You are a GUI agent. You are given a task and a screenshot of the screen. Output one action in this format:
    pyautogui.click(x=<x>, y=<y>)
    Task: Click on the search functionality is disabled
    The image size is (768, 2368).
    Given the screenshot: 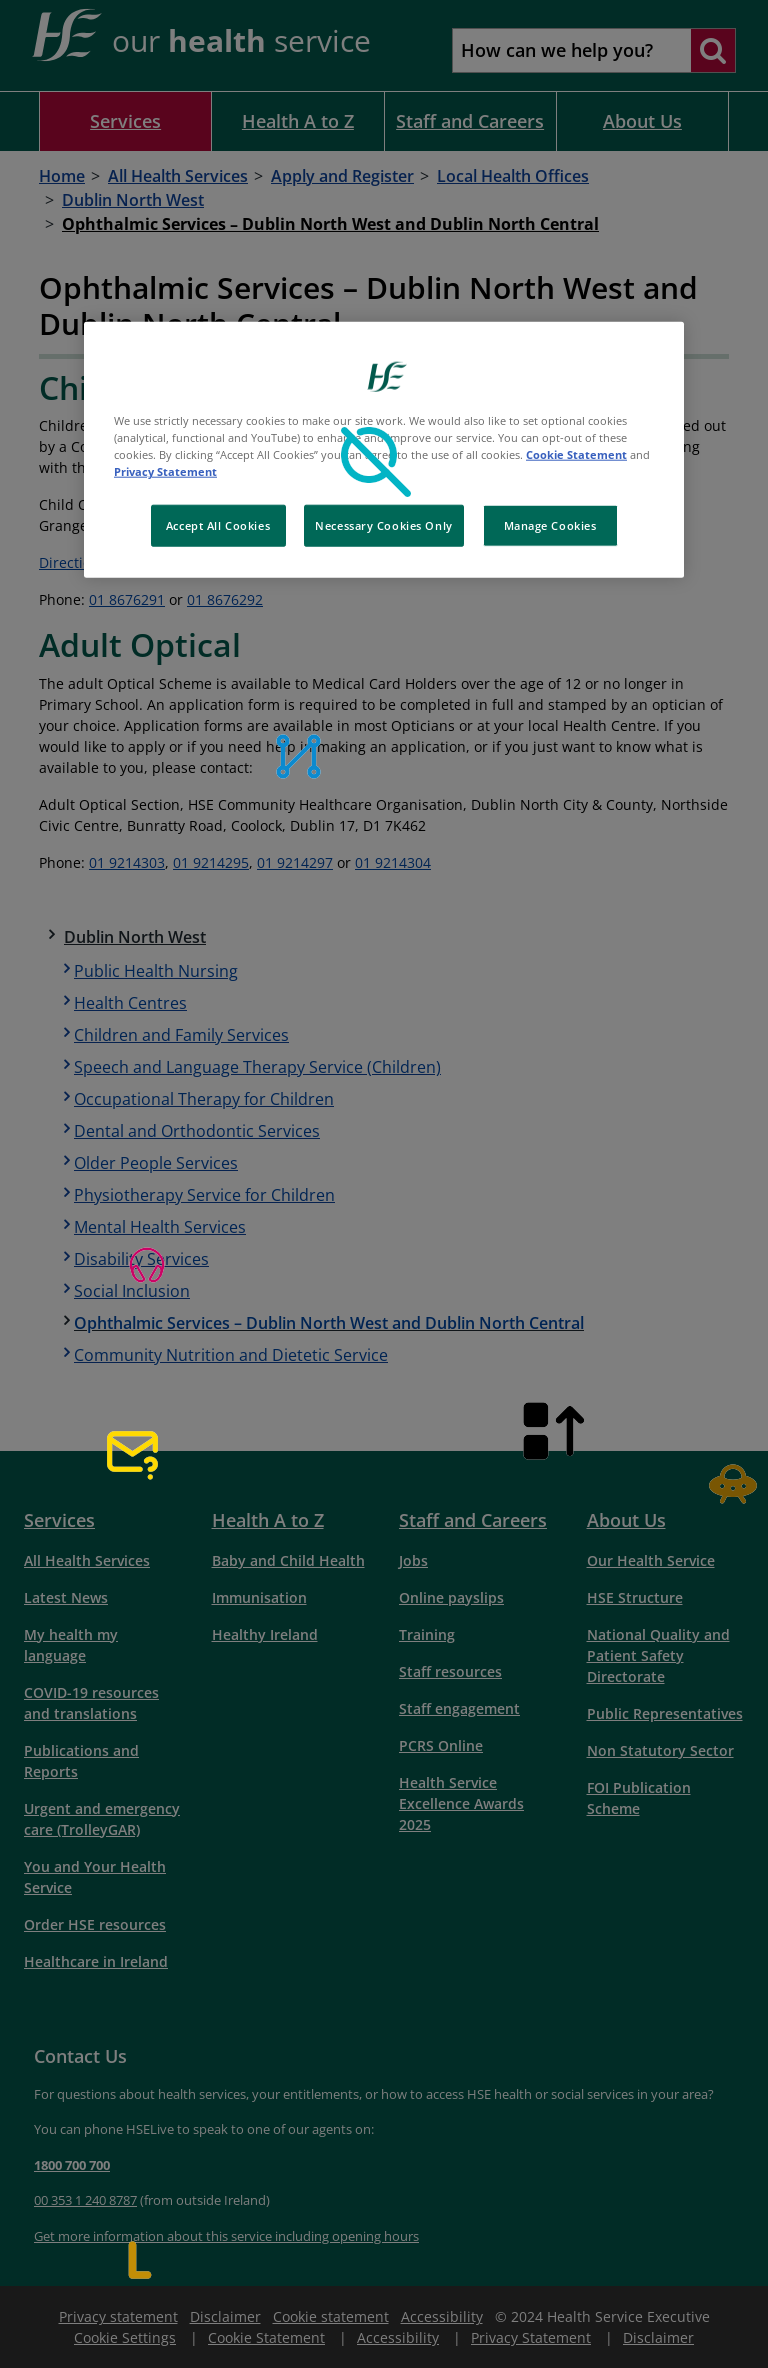 What is the action you would take?
    pyautogui.click(x=376, y=462)
    